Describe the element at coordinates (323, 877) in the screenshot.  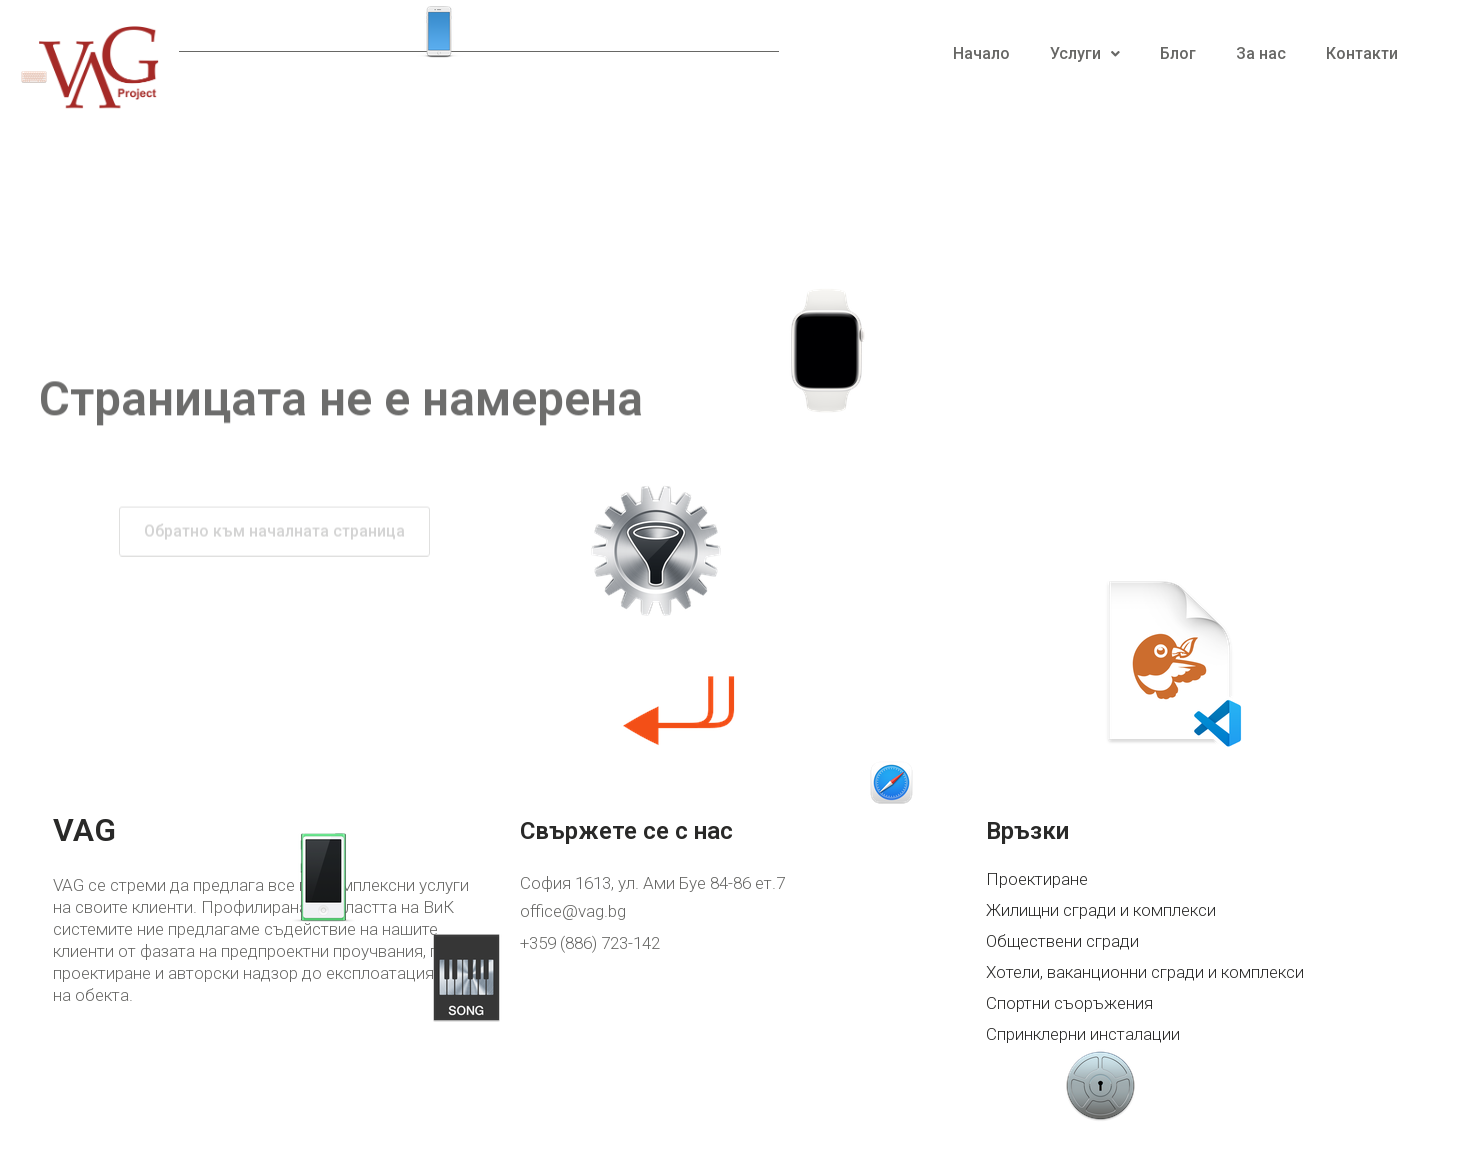
I see `iPod nano device connected` at that location.